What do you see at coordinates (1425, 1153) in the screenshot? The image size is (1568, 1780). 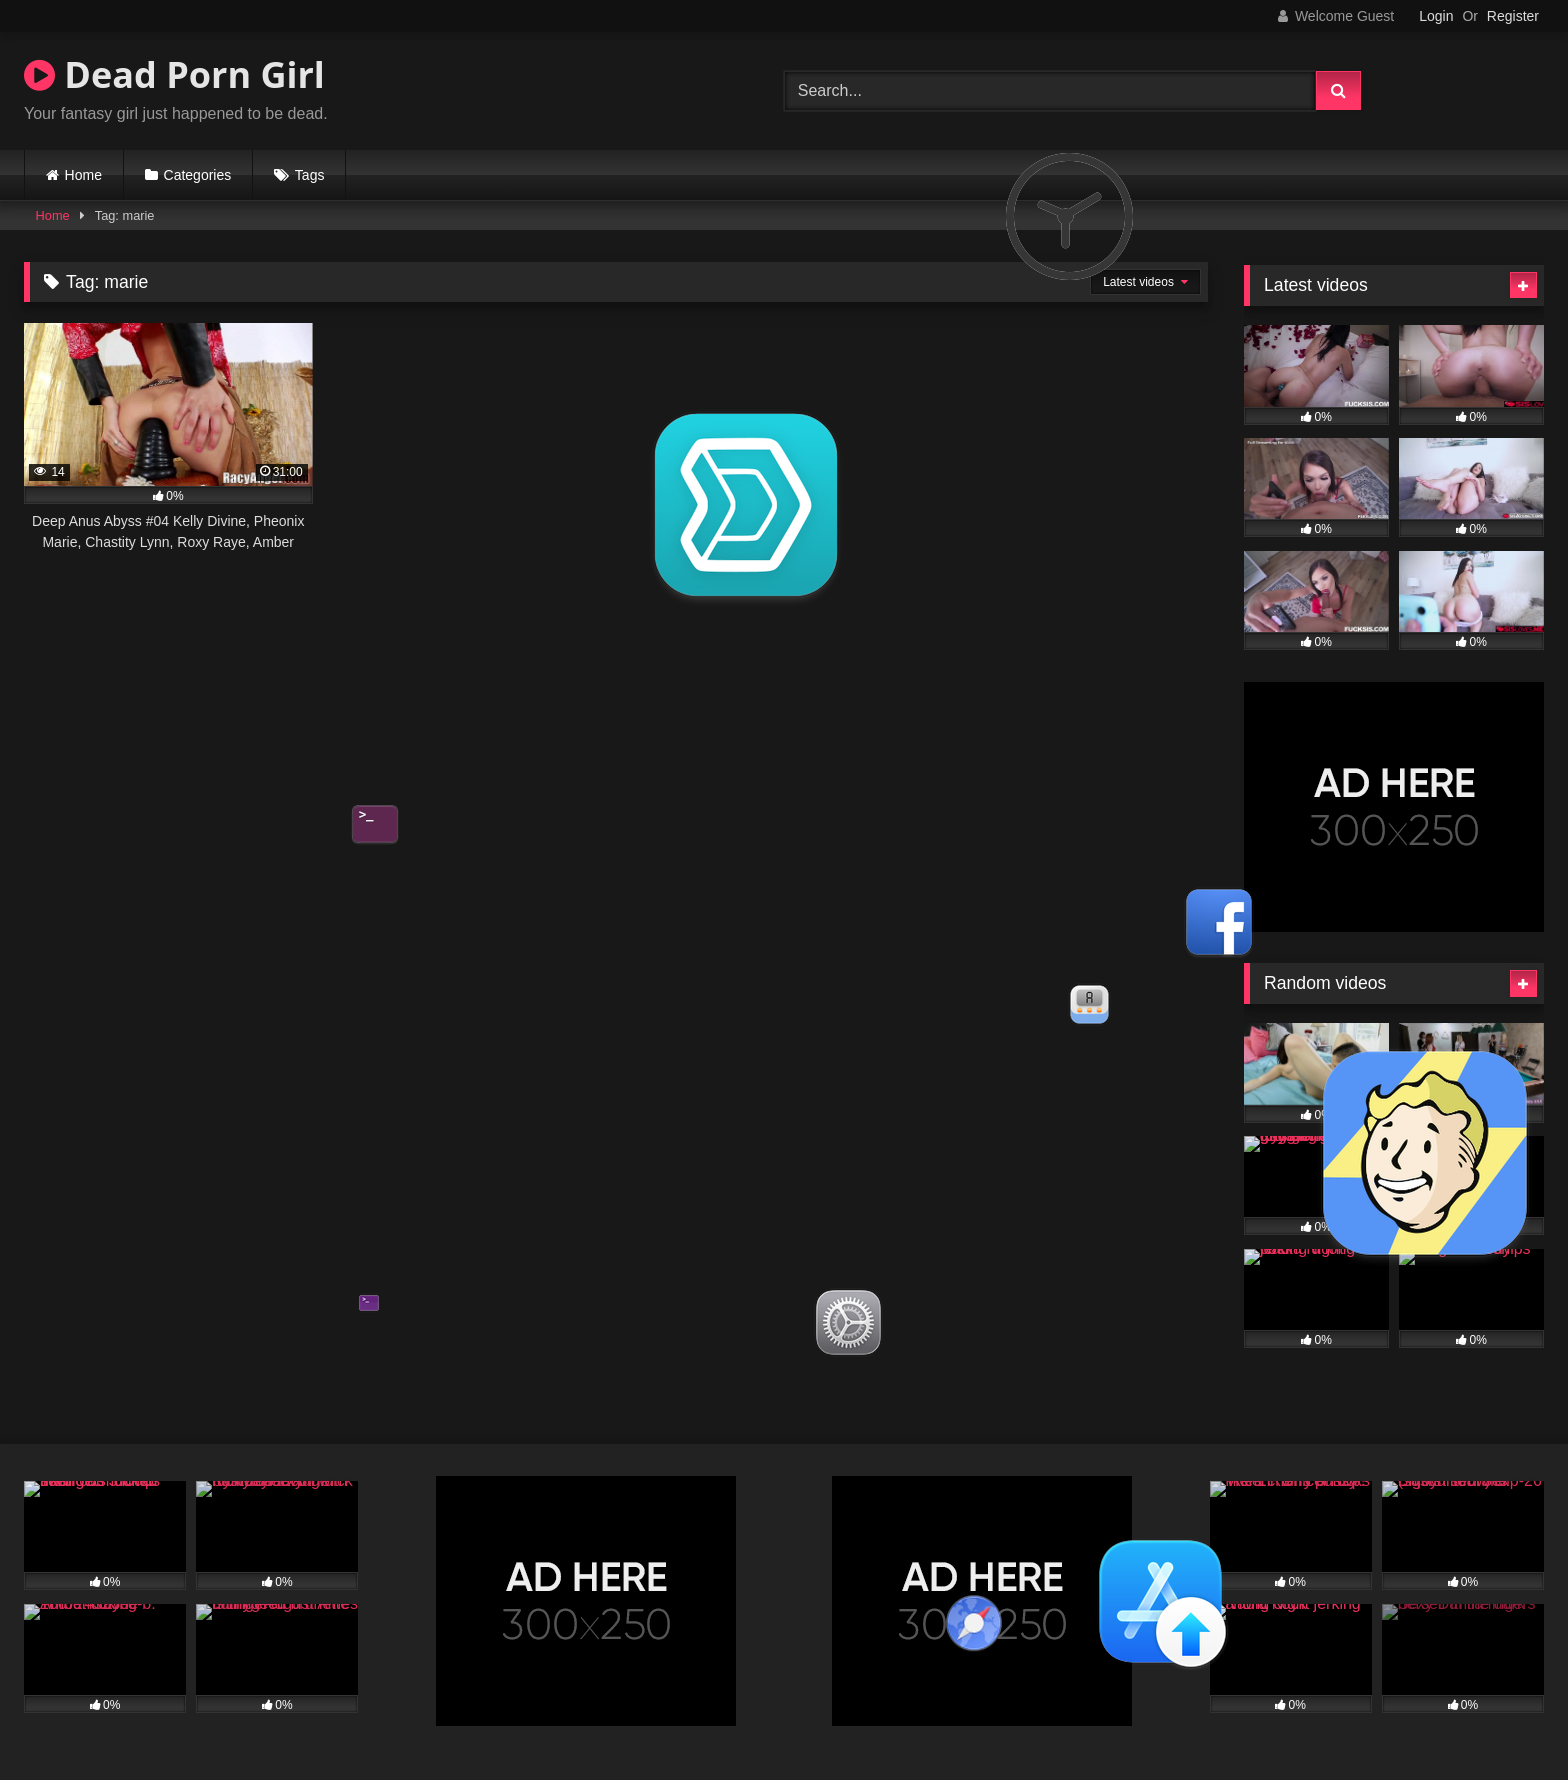 I see `launch Fallout 4 game` at bounding box center [1425, 1153].